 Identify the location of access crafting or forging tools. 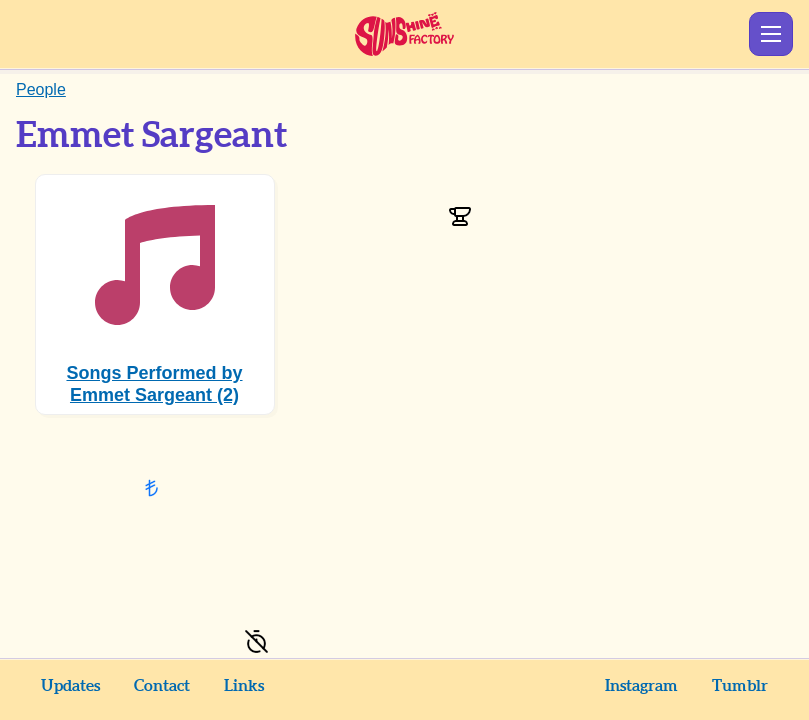
(460, 216).